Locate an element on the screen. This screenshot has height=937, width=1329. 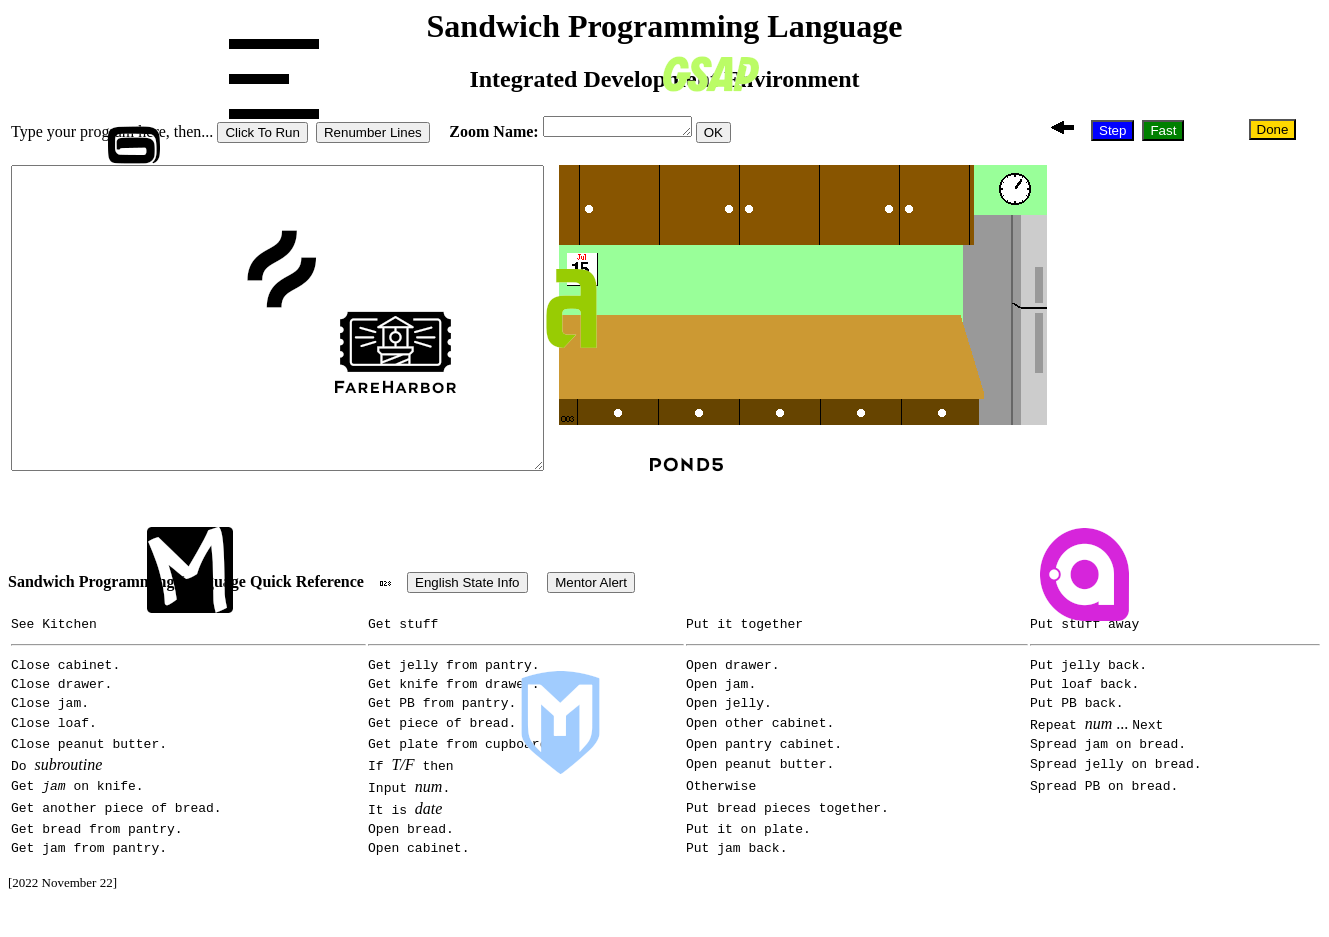
Avalonia UI framework logo is located at coordinates (1084, 574).